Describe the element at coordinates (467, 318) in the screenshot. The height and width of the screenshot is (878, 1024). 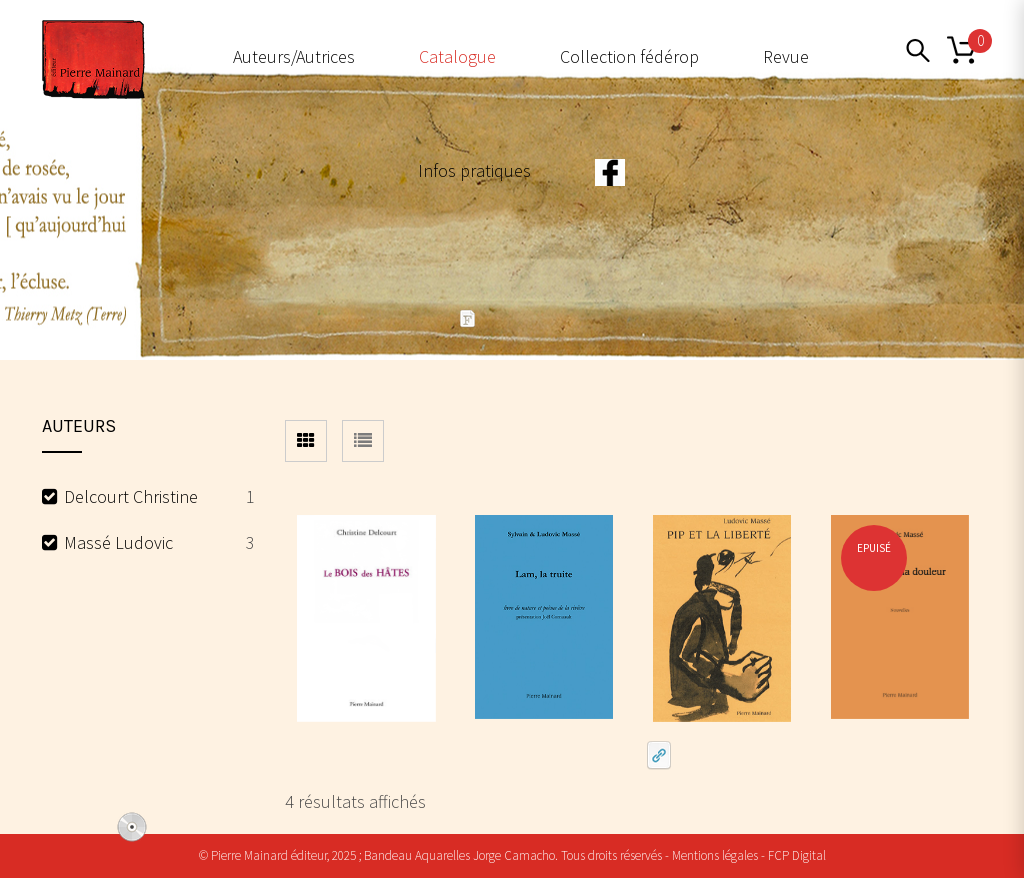
I see `a fortran source code file` at that location.